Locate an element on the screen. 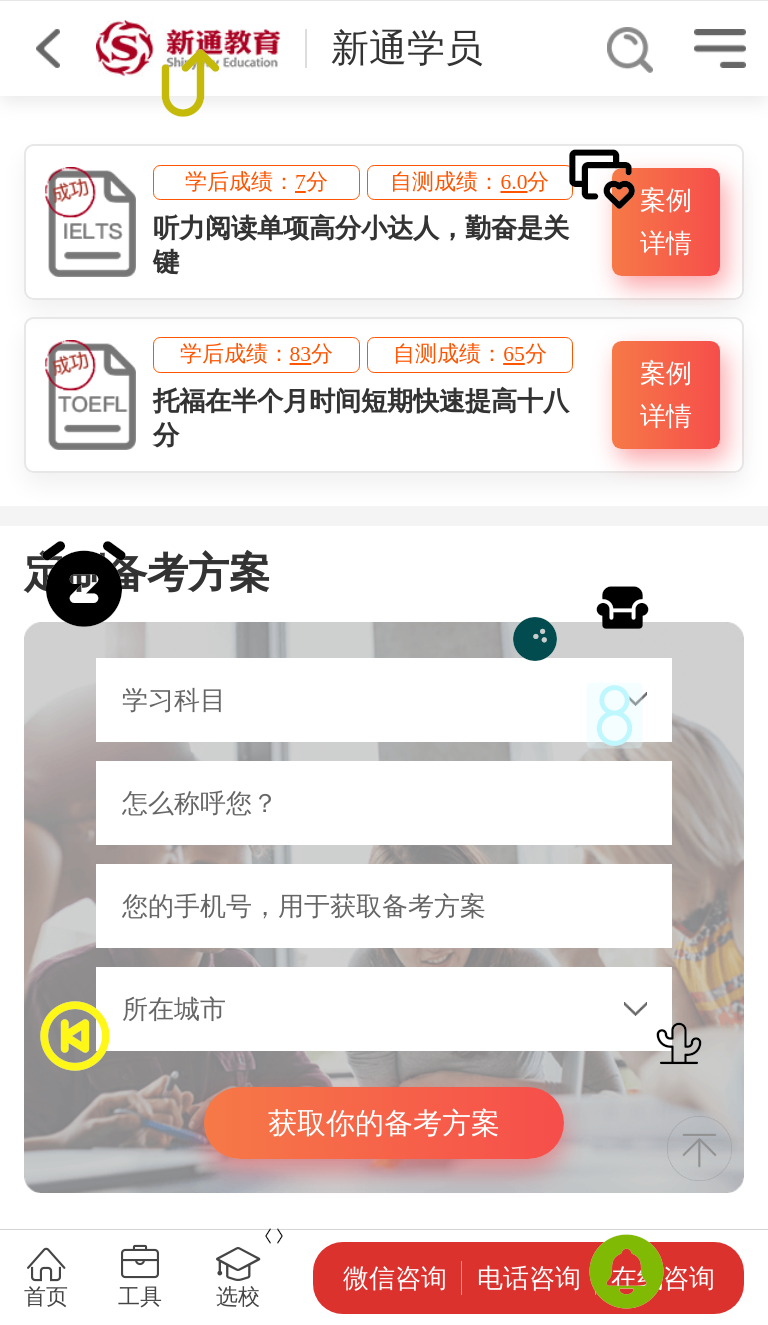 The image size is (768, 1325). browse furniture or home decor items is located at coordinates (622, 608).